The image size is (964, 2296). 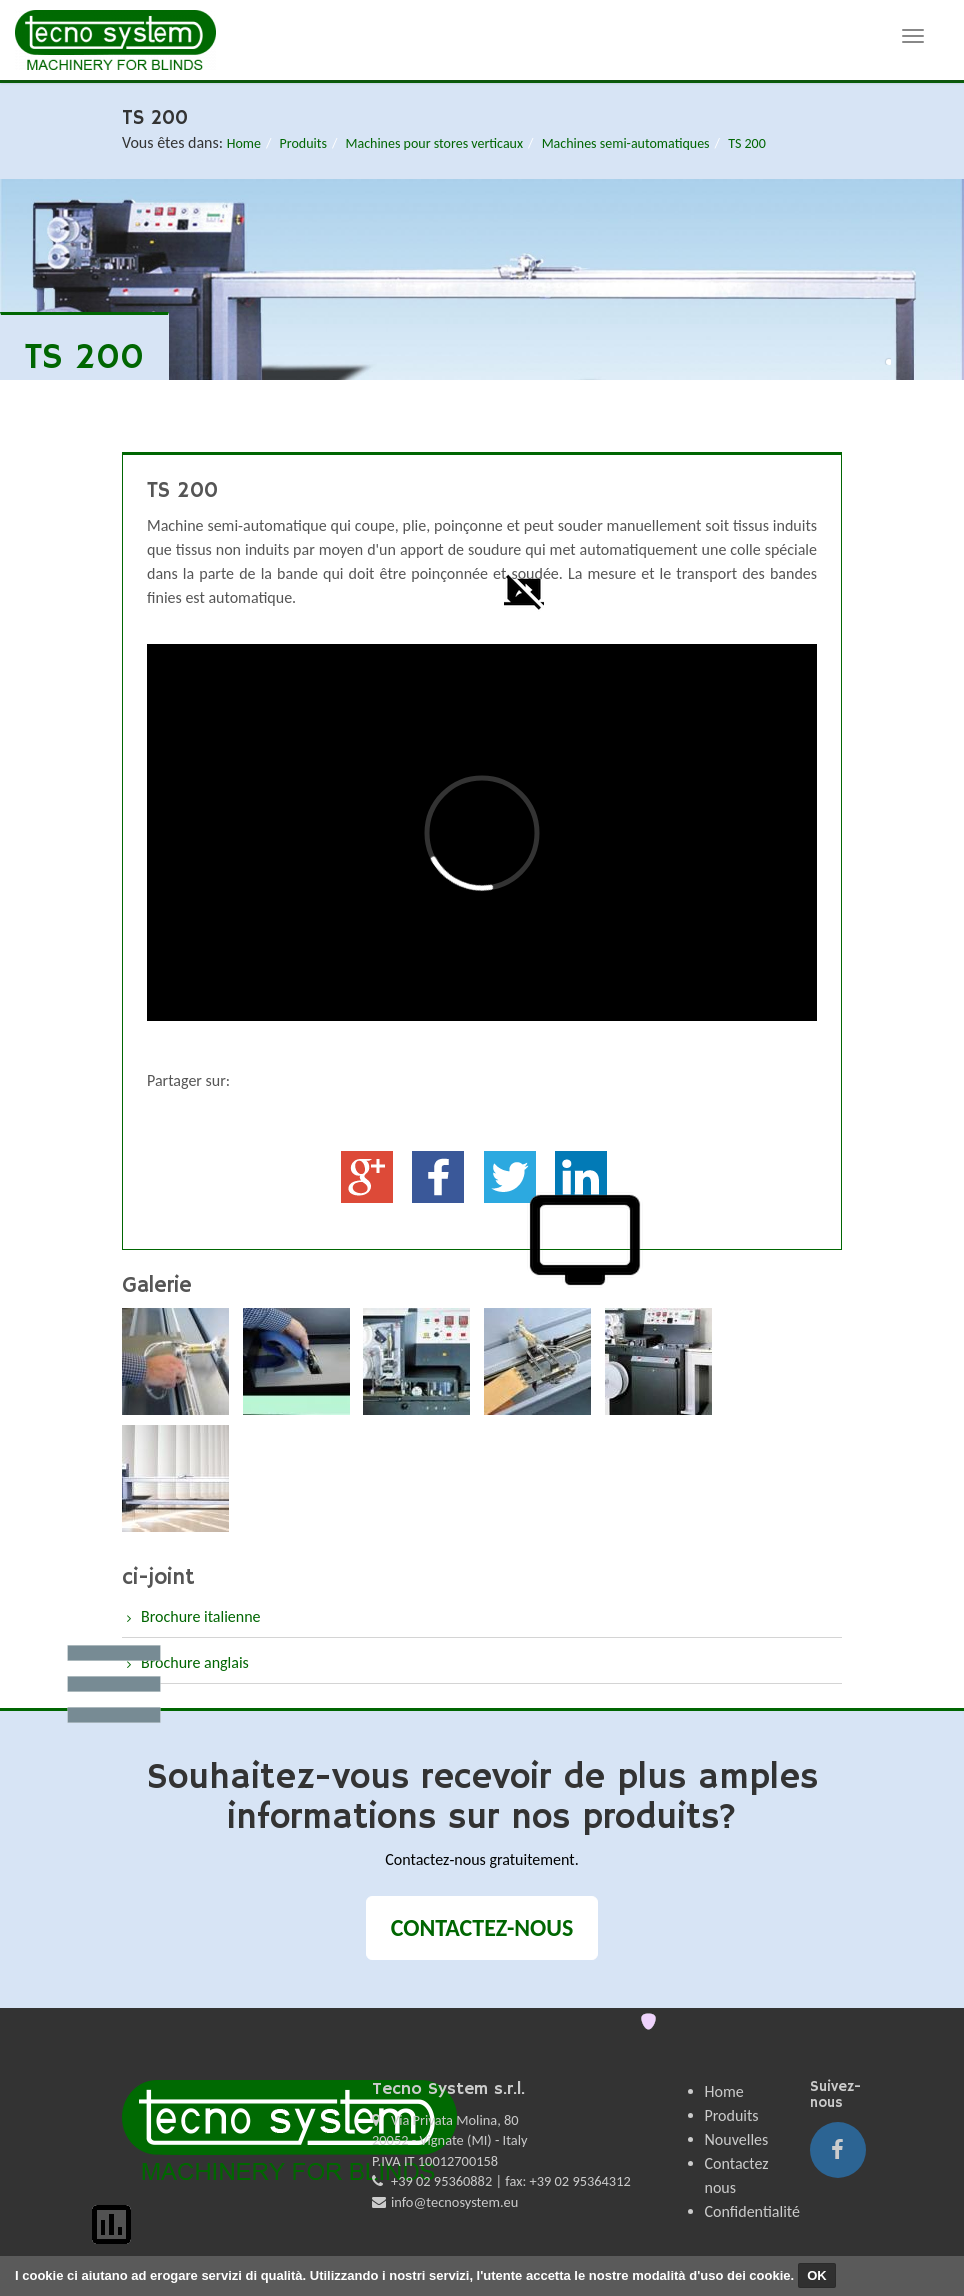 What do you see at coordinates (111, 2224) in the screenshot?
I see `view poll results` at bounding box center [111, 2224].